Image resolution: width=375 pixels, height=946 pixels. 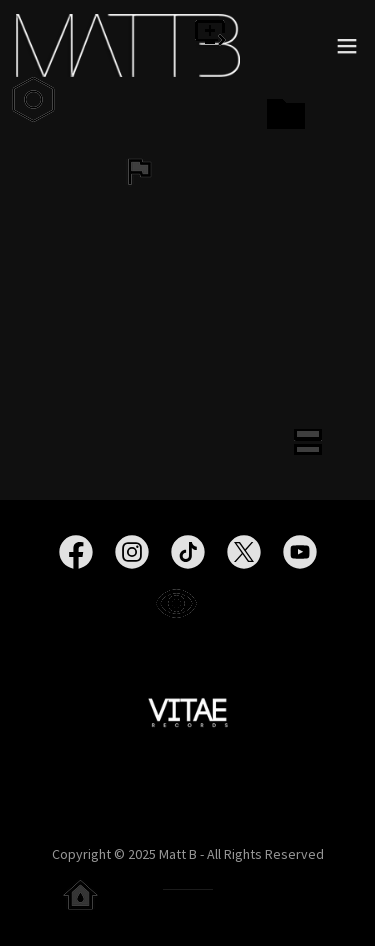 I want to click on toggle password visibility, so click(x=176, y=603).